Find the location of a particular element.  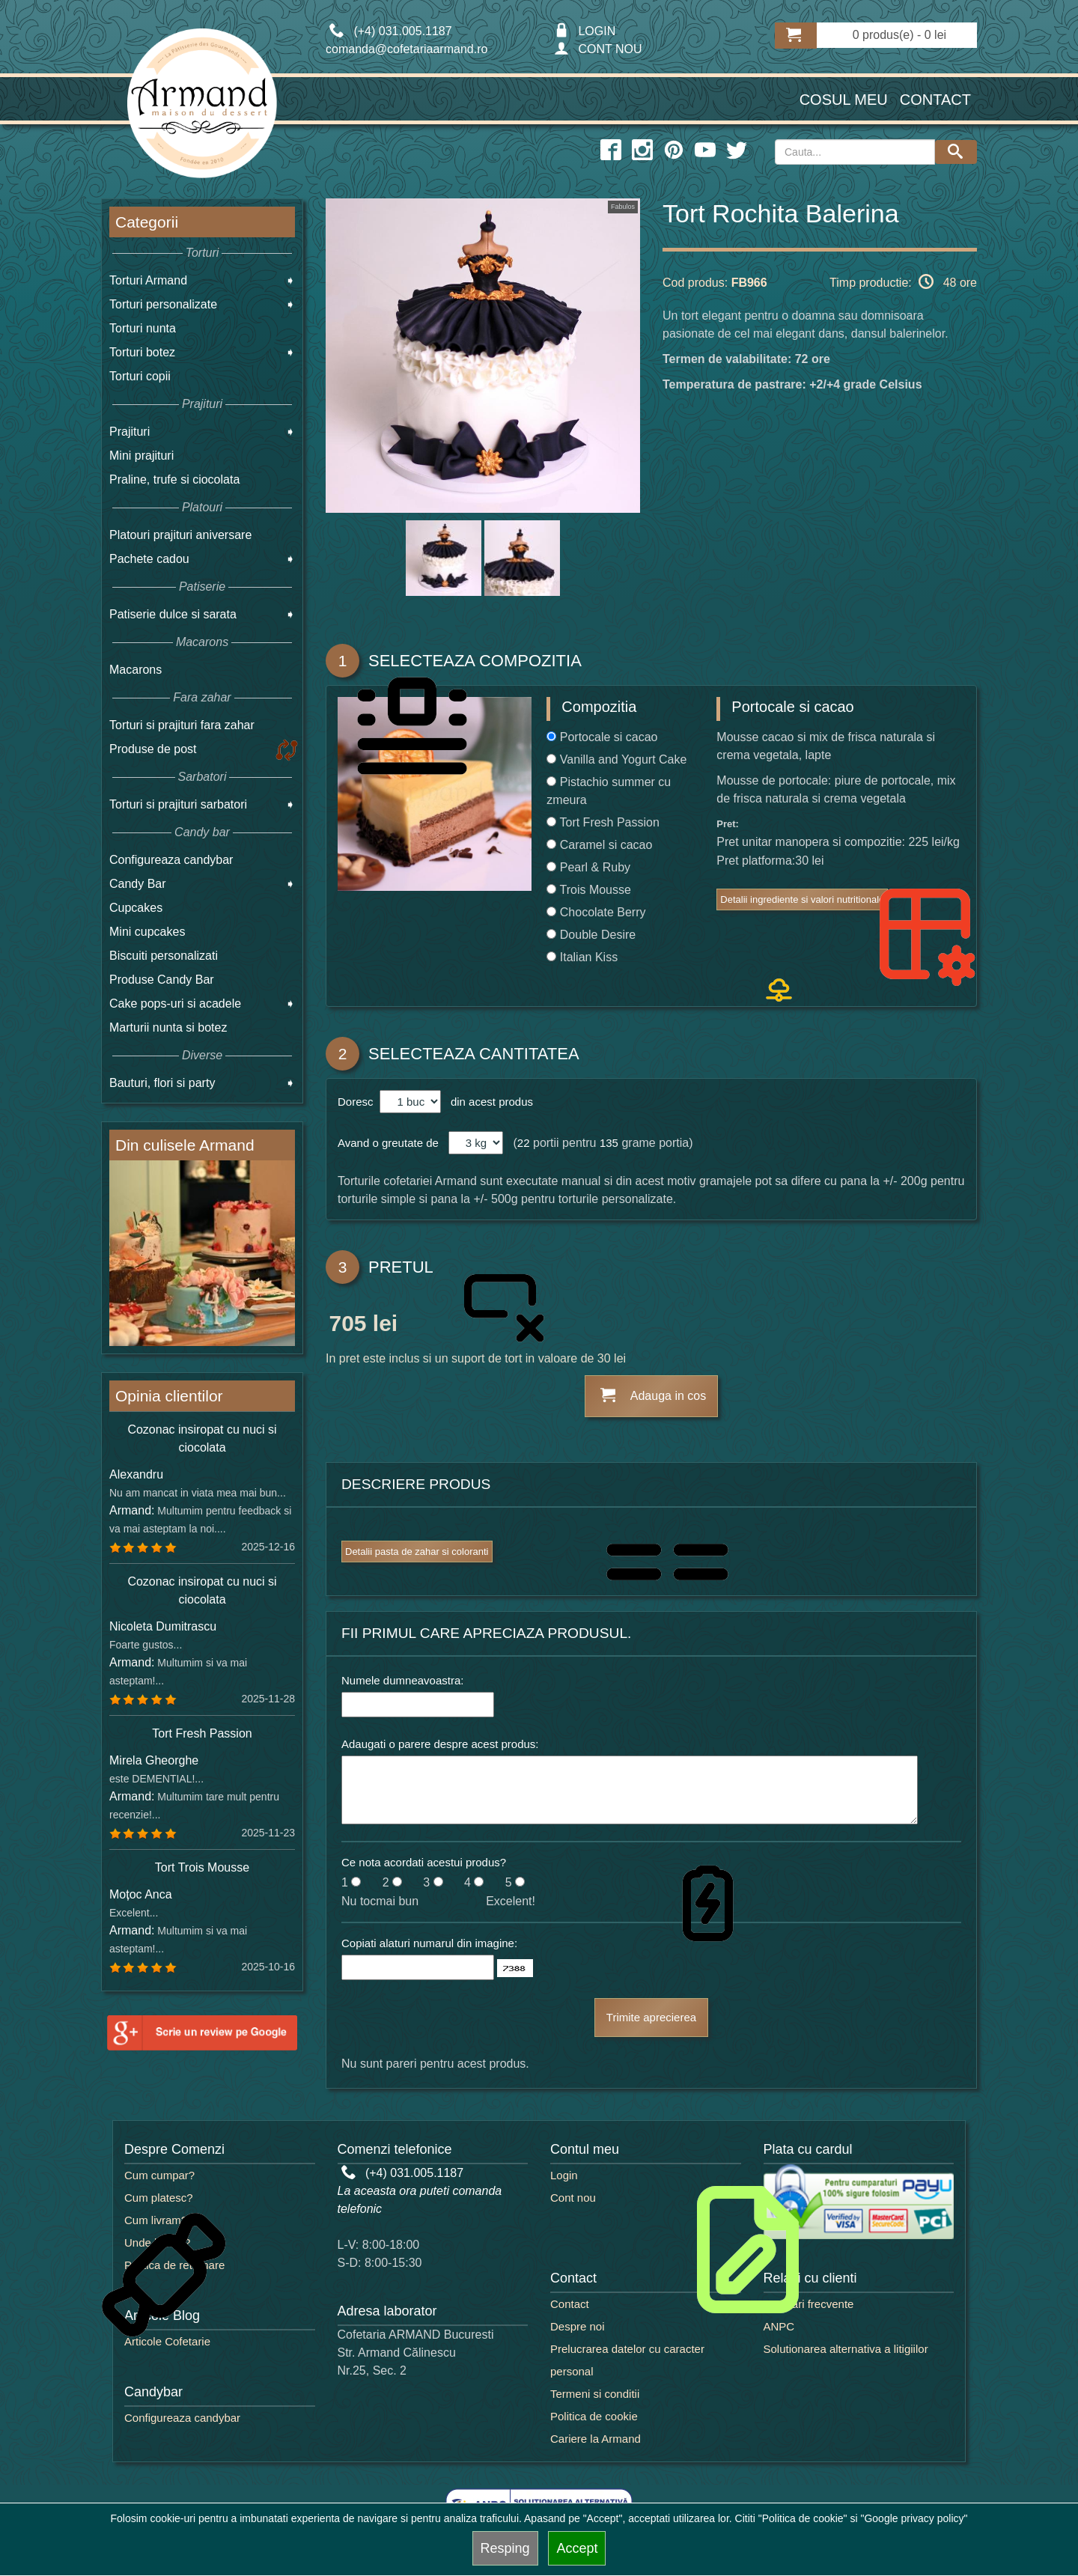

indicates equality or comparison between values is located at coordinates (667, 1562).